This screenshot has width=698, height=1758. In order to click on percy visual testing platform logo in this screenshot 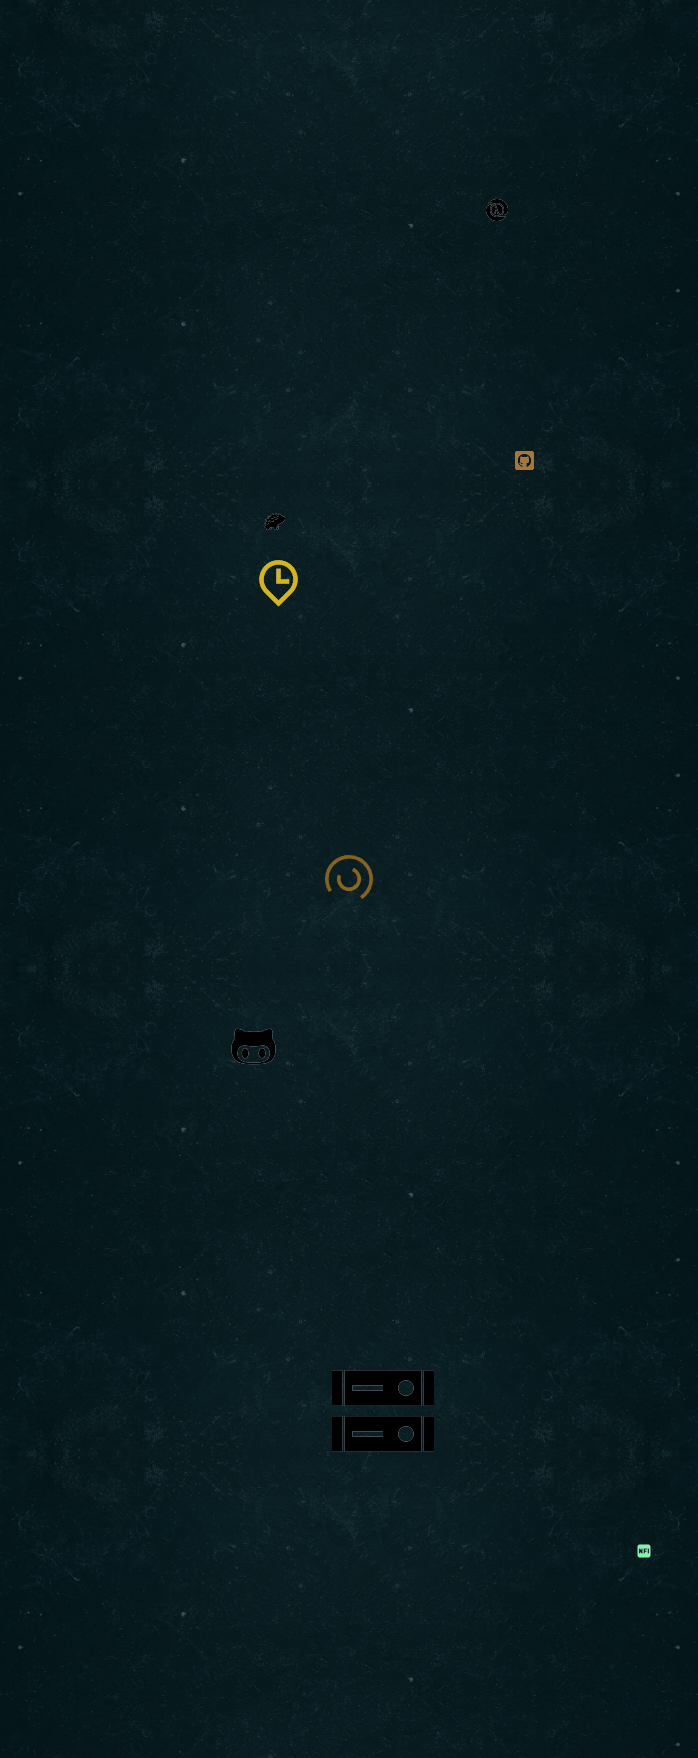, I will do `click(274, 521)`.